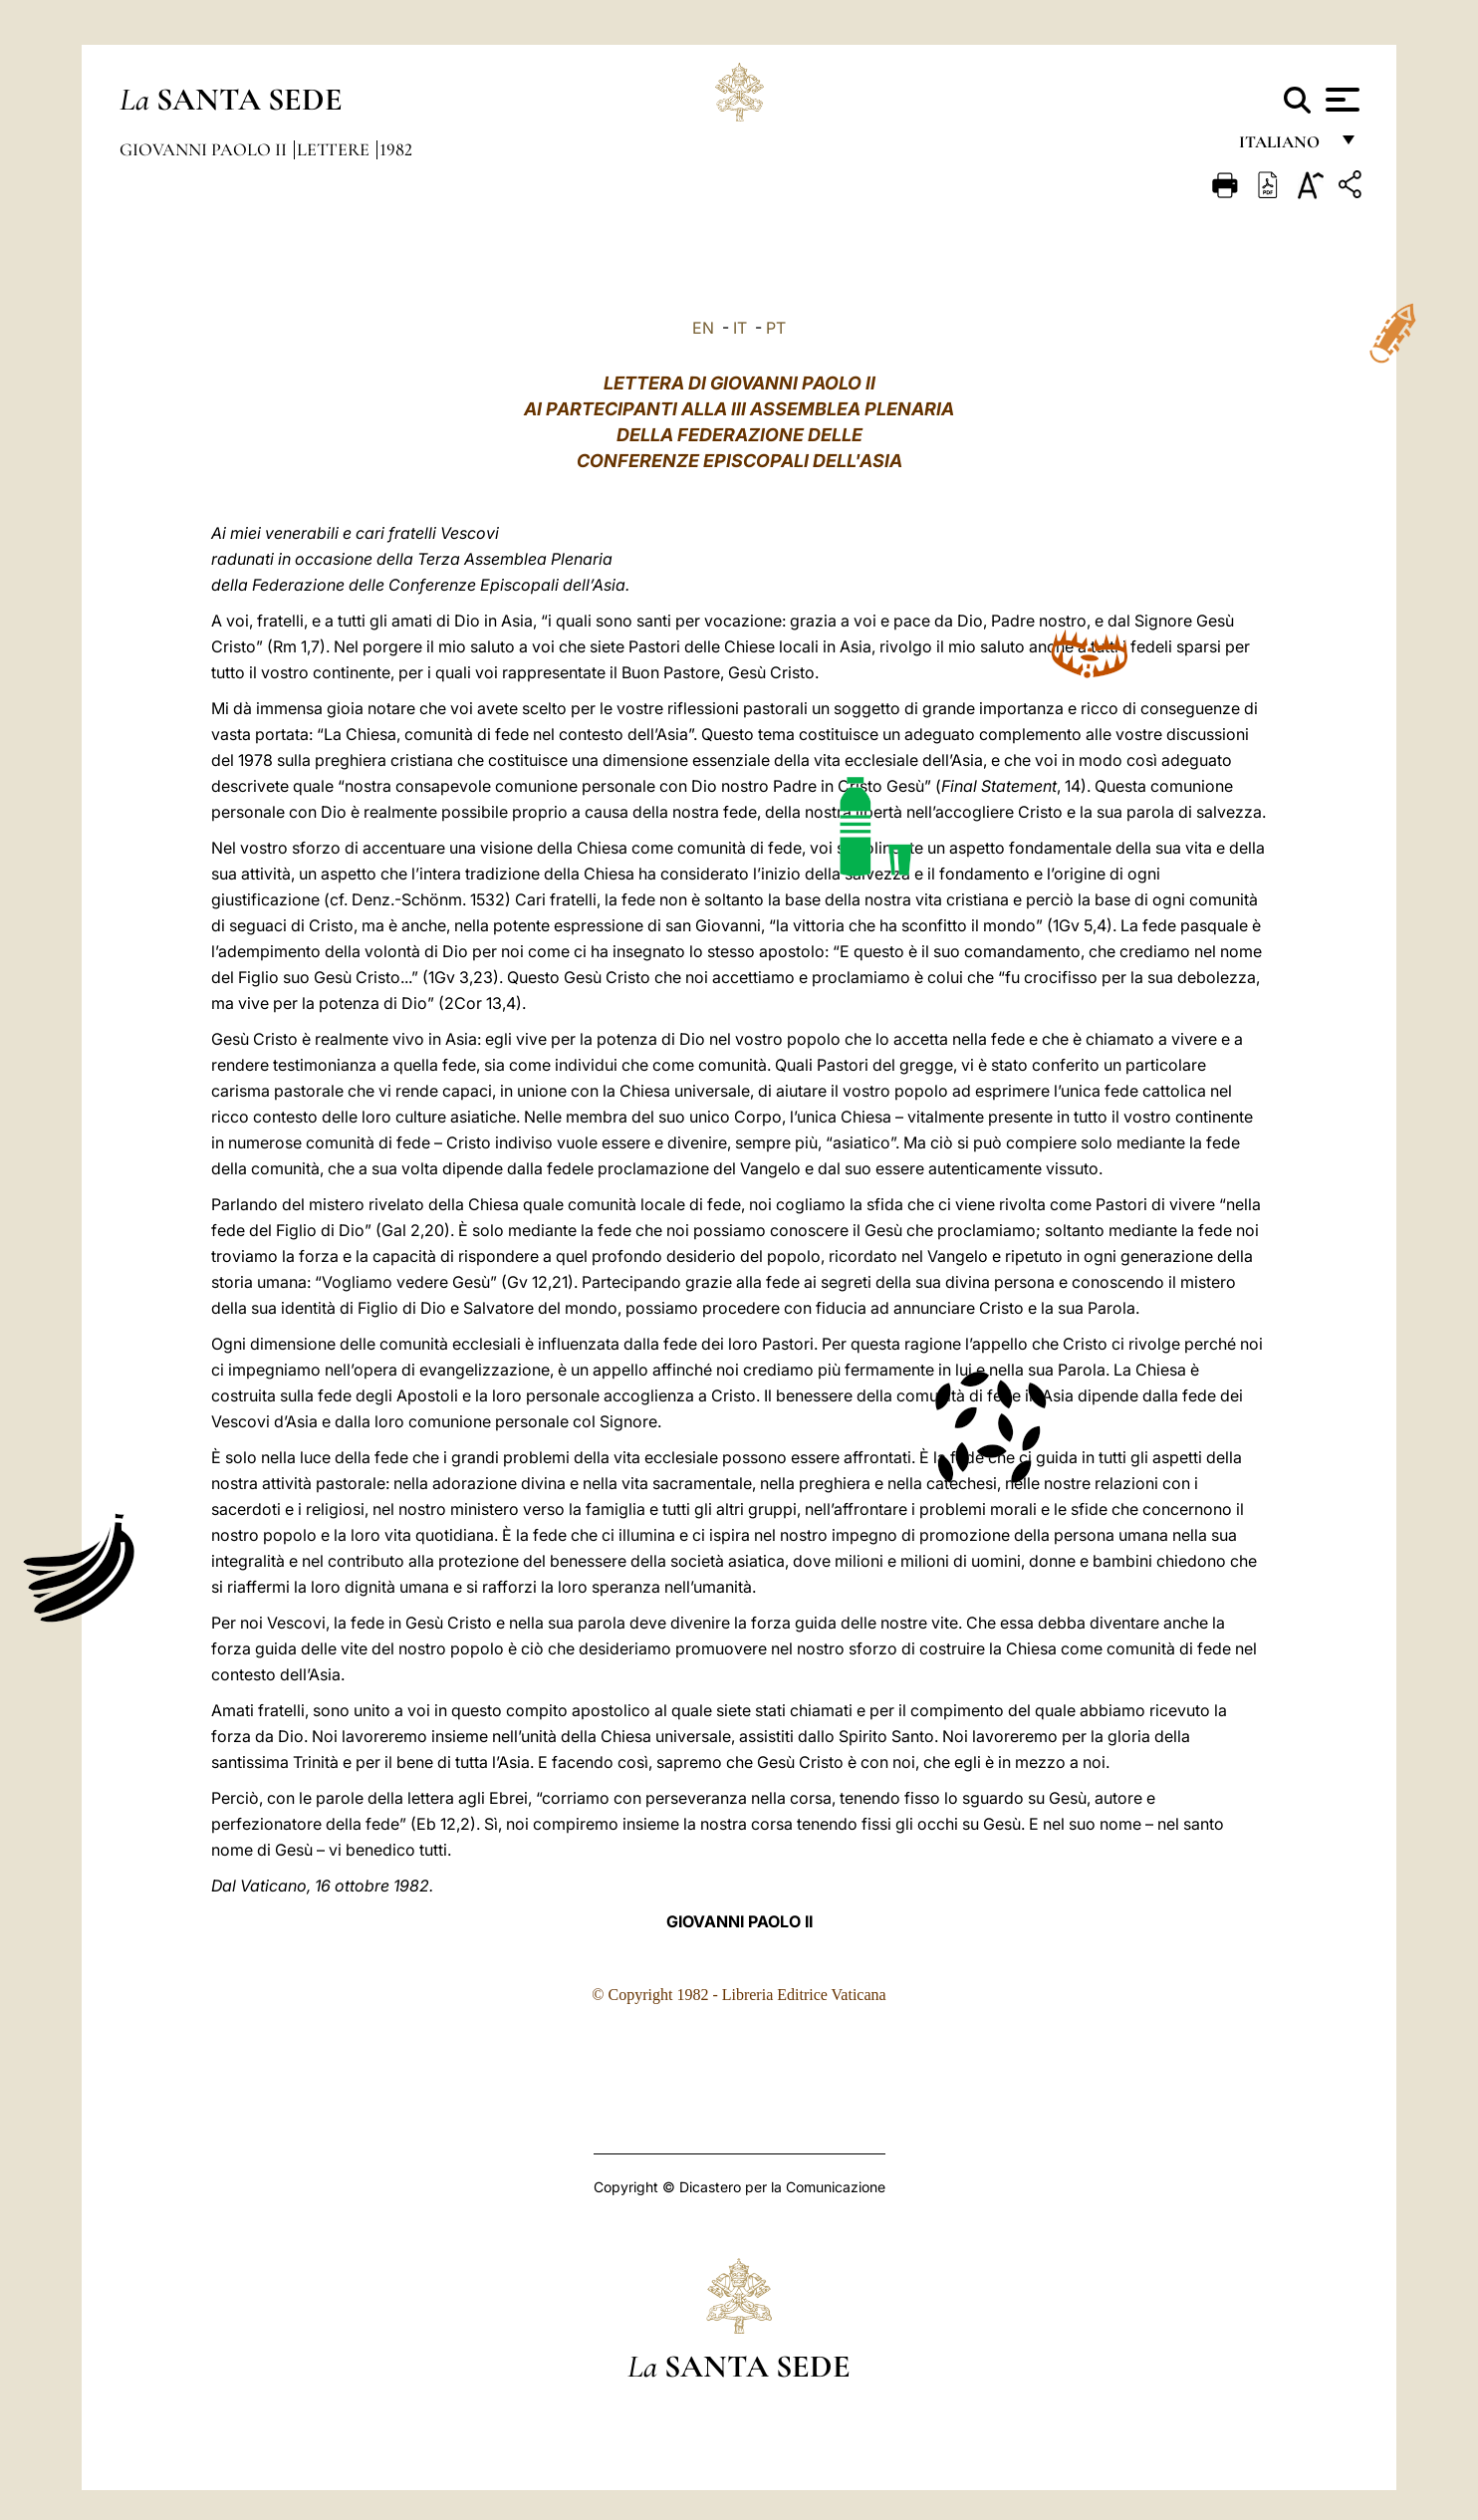  What do you see at coordinates (990, 1427) in the screenshot?
I see `sesame seeds ingredient or allergen indicator` at bounding box center [990, 1427].